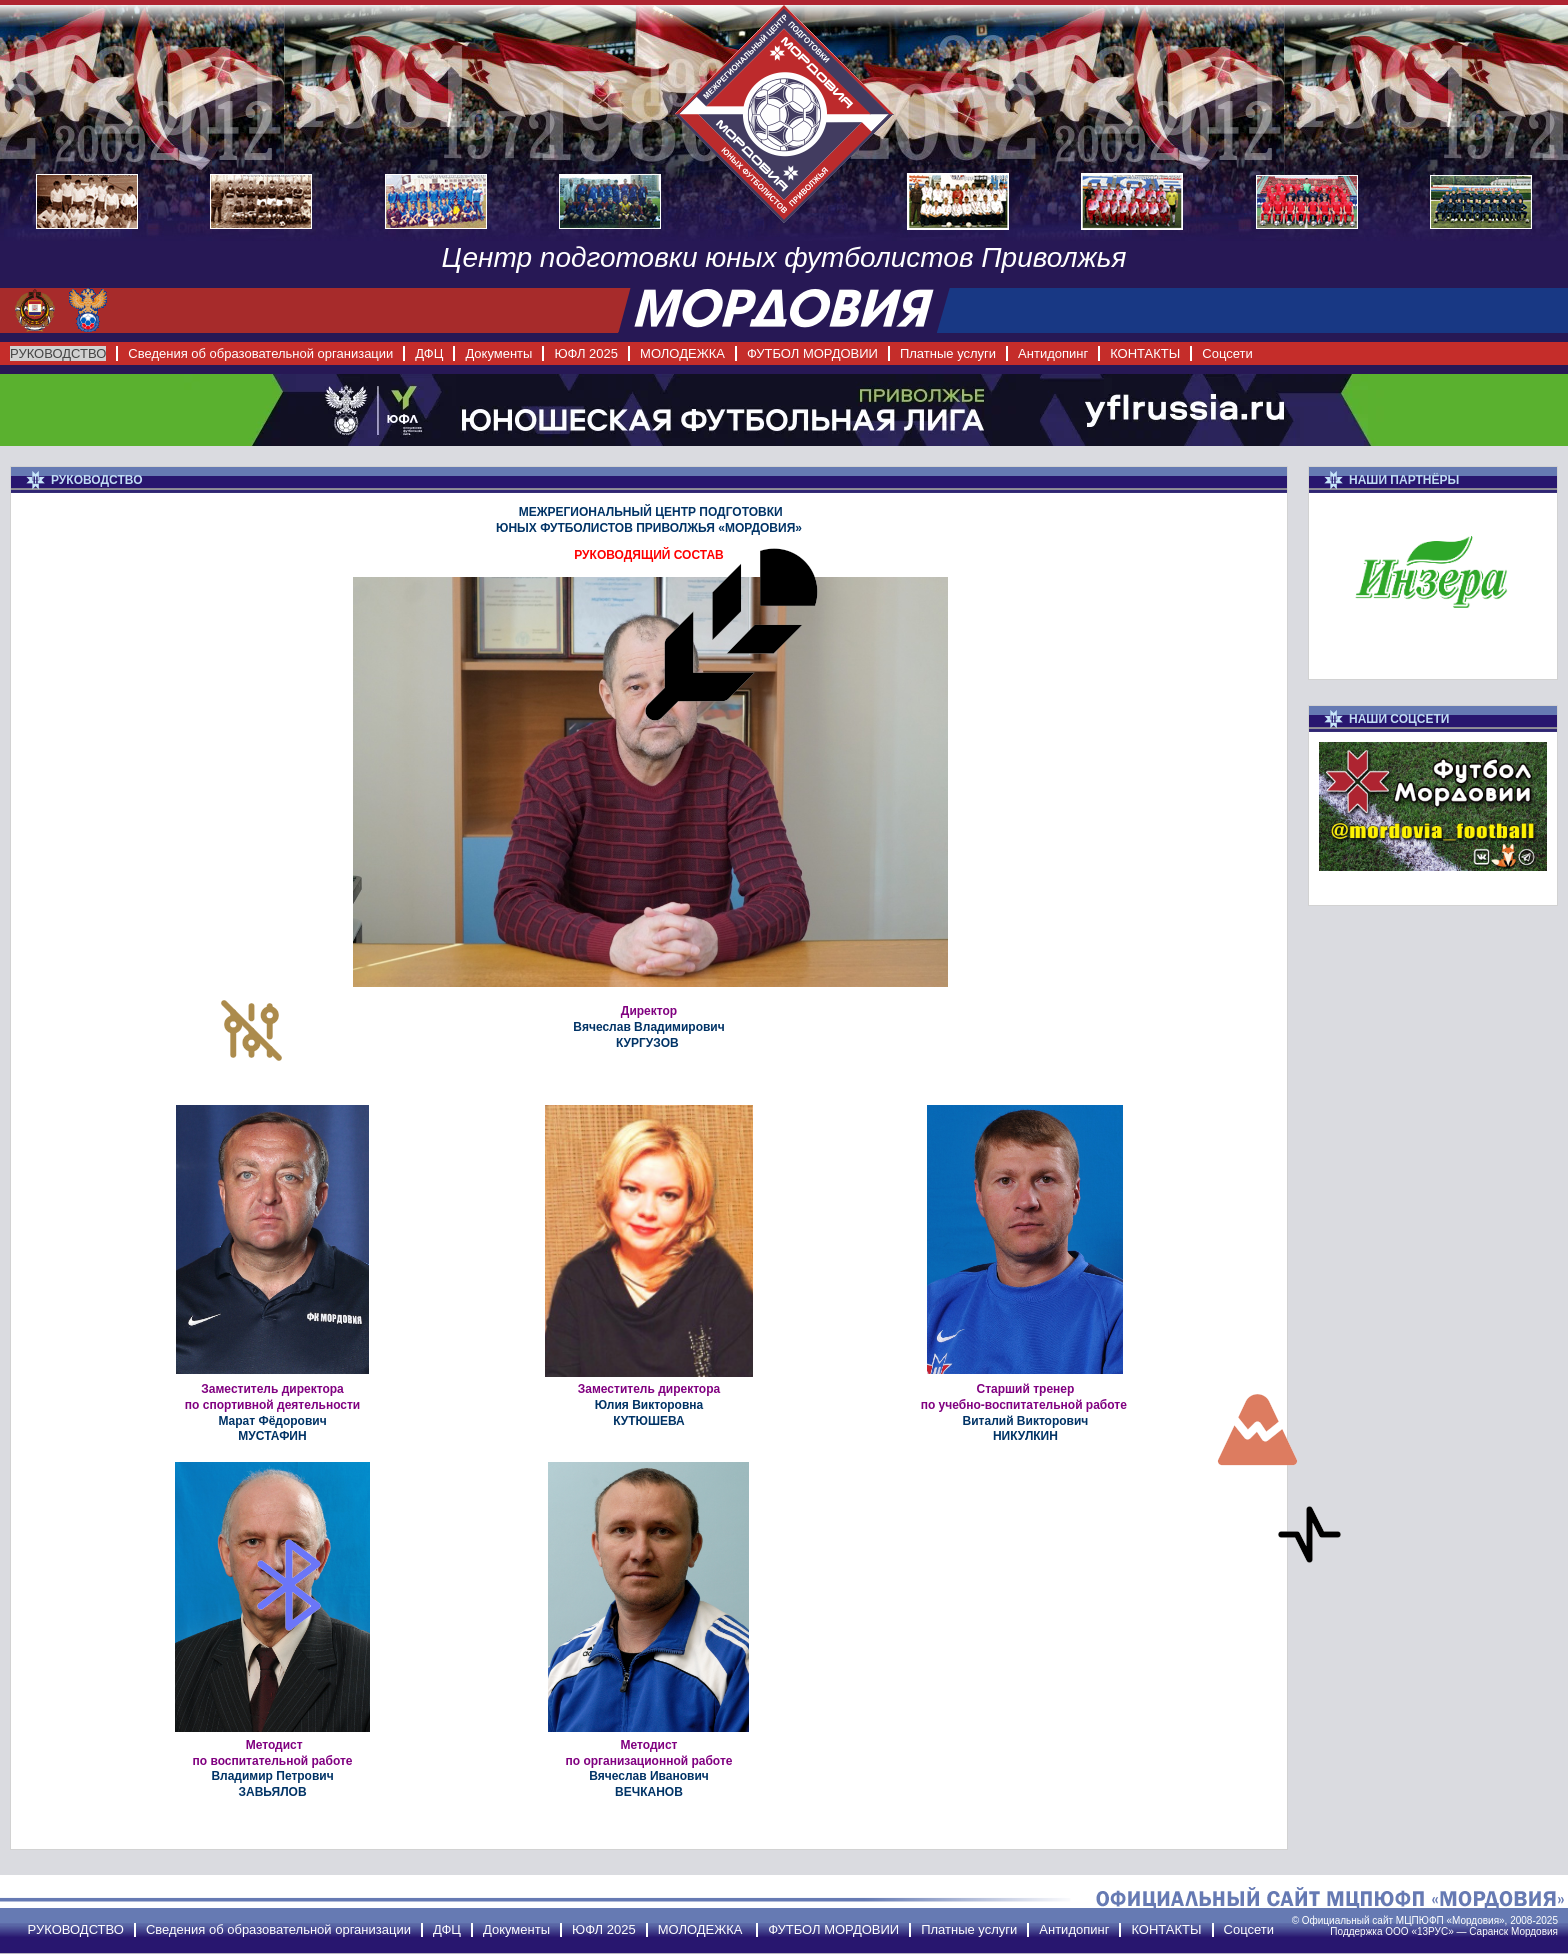 The width and height of the screenshot is (1568, 1954). Describe the element at coordinates (251, 1030) in the screenshot. I see `settings or adjustments are disabled` at that location.